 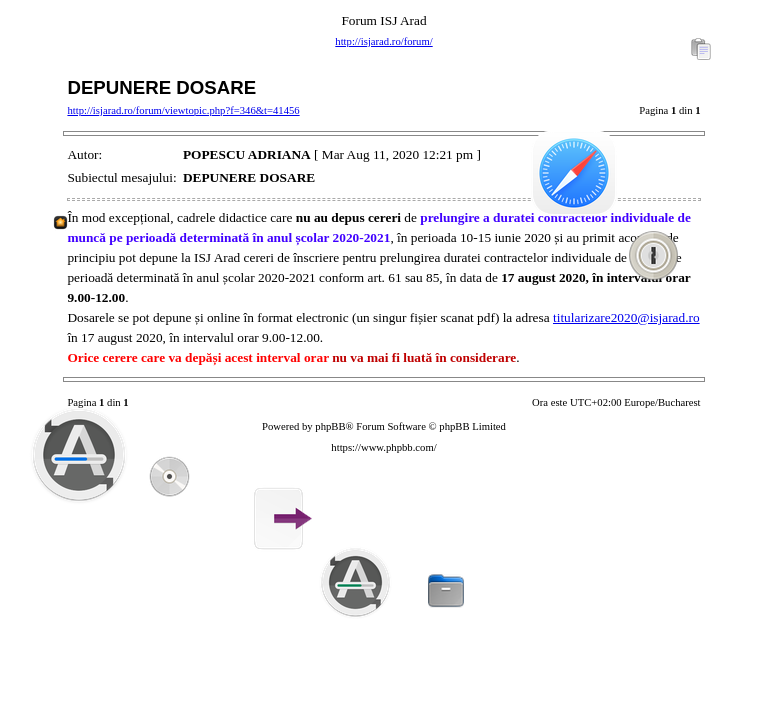 What do you see at coordinates (169, 476) in the screenshot?
I see `unmount or eject a CD/DVD writer drive` at bounding box center [169, 476].